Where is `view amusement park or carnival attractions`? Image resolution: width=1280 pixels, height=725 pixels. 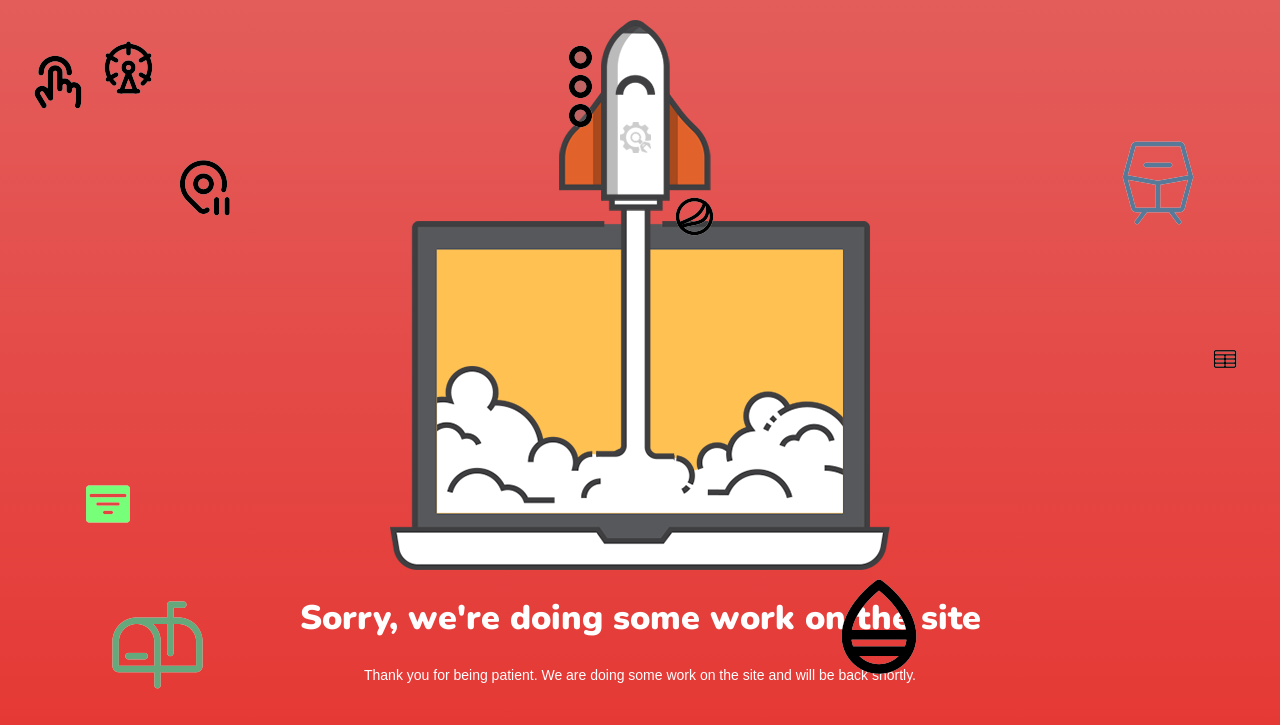 view amusement park or carnival attractions is located at coordinates (128, 67).